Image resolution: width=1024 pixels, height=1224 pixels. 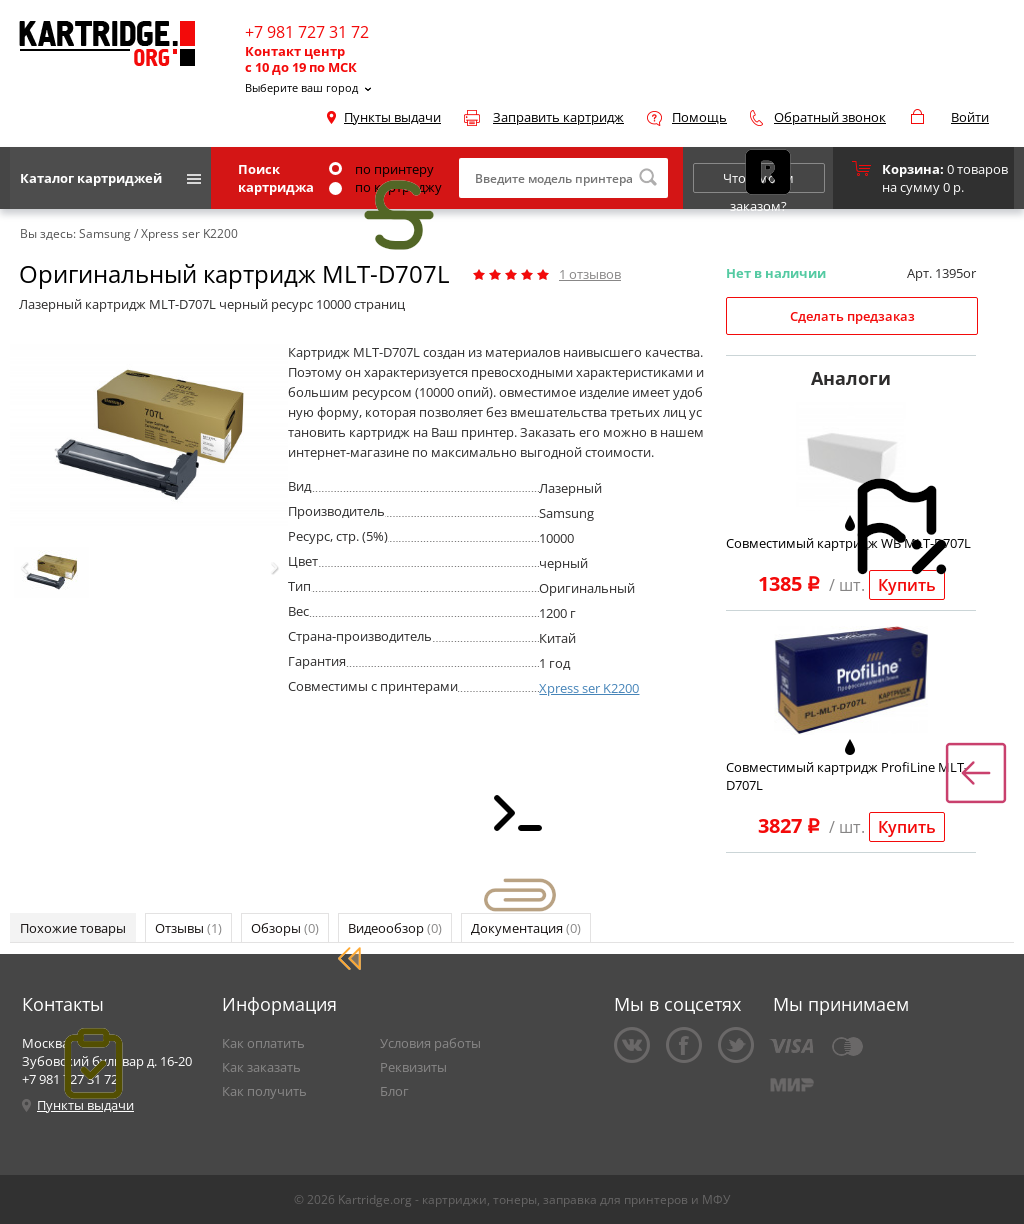 I want to click on attach a file to your message, so click(x=520, y=895).